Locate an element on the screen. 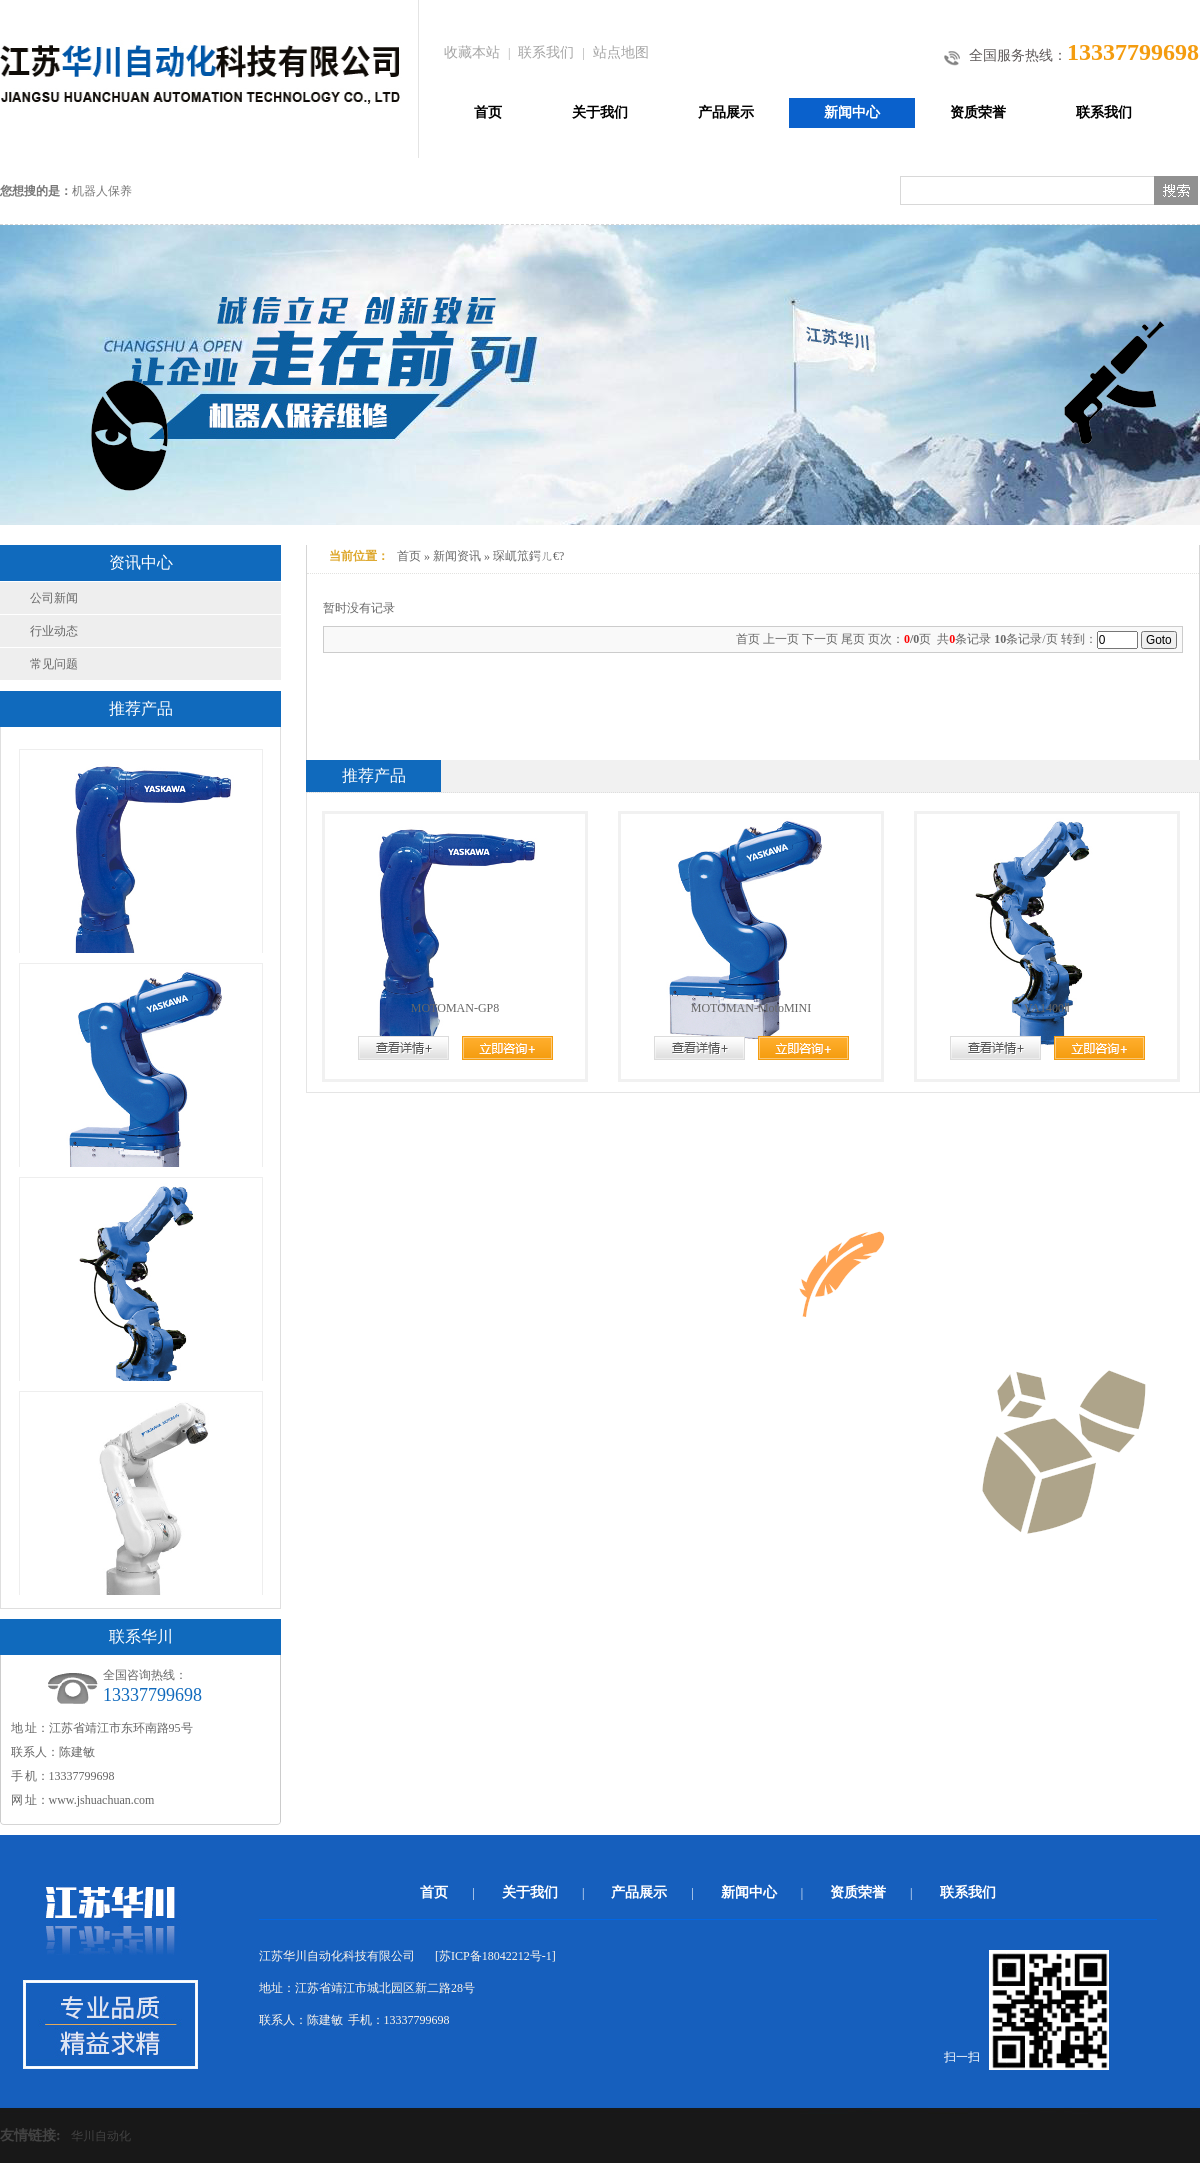 The width and height of the screenshot is (1200, 2163). select pirate or rogue character class is located at coordinates (129, 435).